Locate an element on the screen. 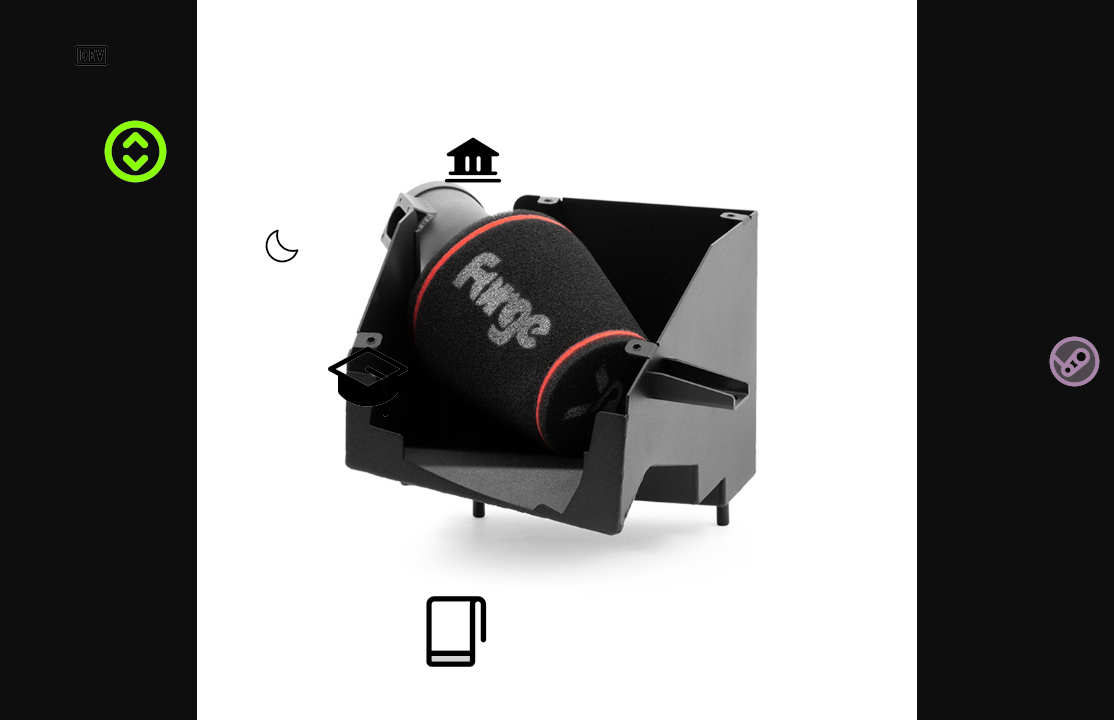  access education or learning features is located at coordinates (368, 379).